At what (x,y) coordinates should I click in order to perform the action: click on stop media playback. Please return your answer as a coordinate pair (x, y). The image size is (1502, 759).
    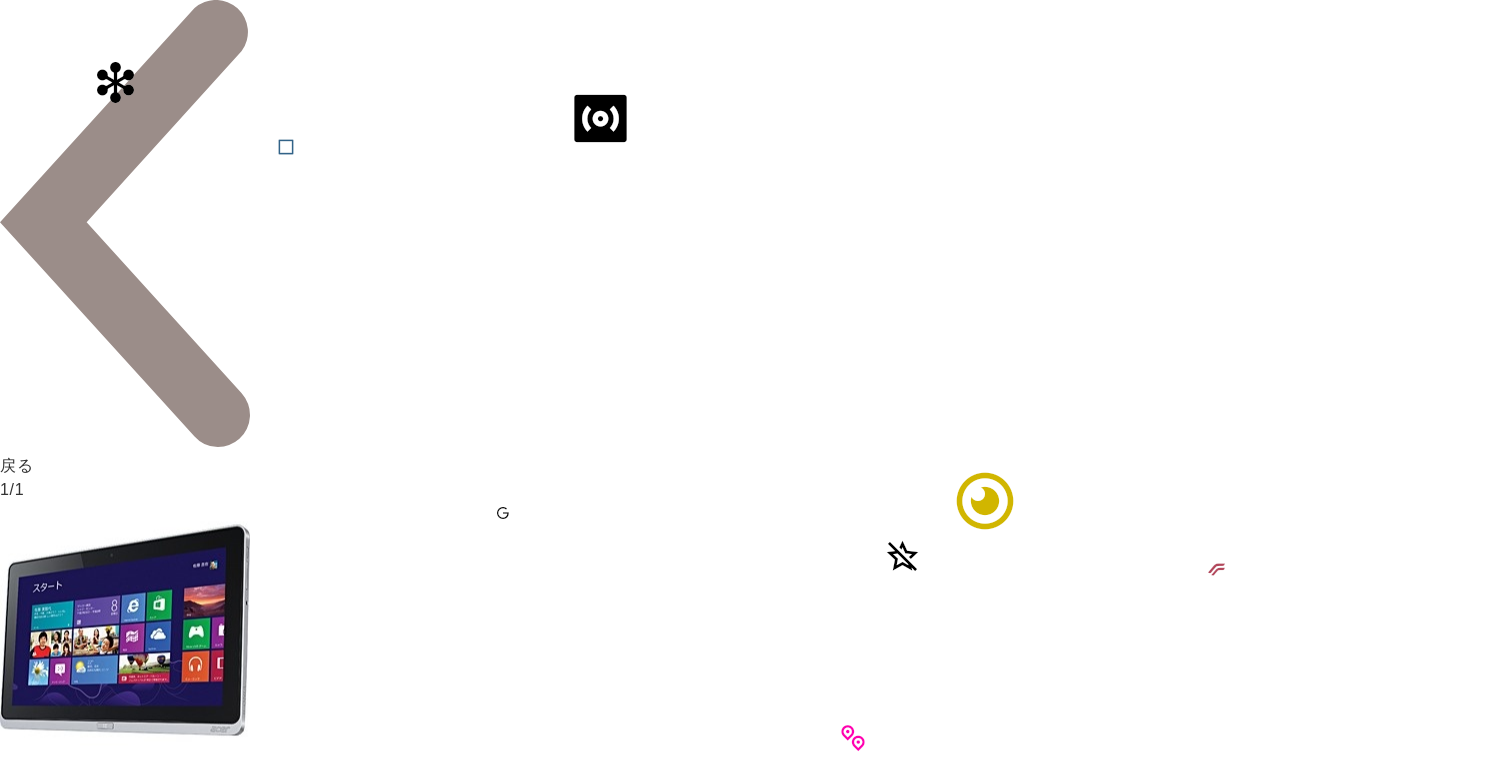
    Looking at the image, I should click on (286, 147).